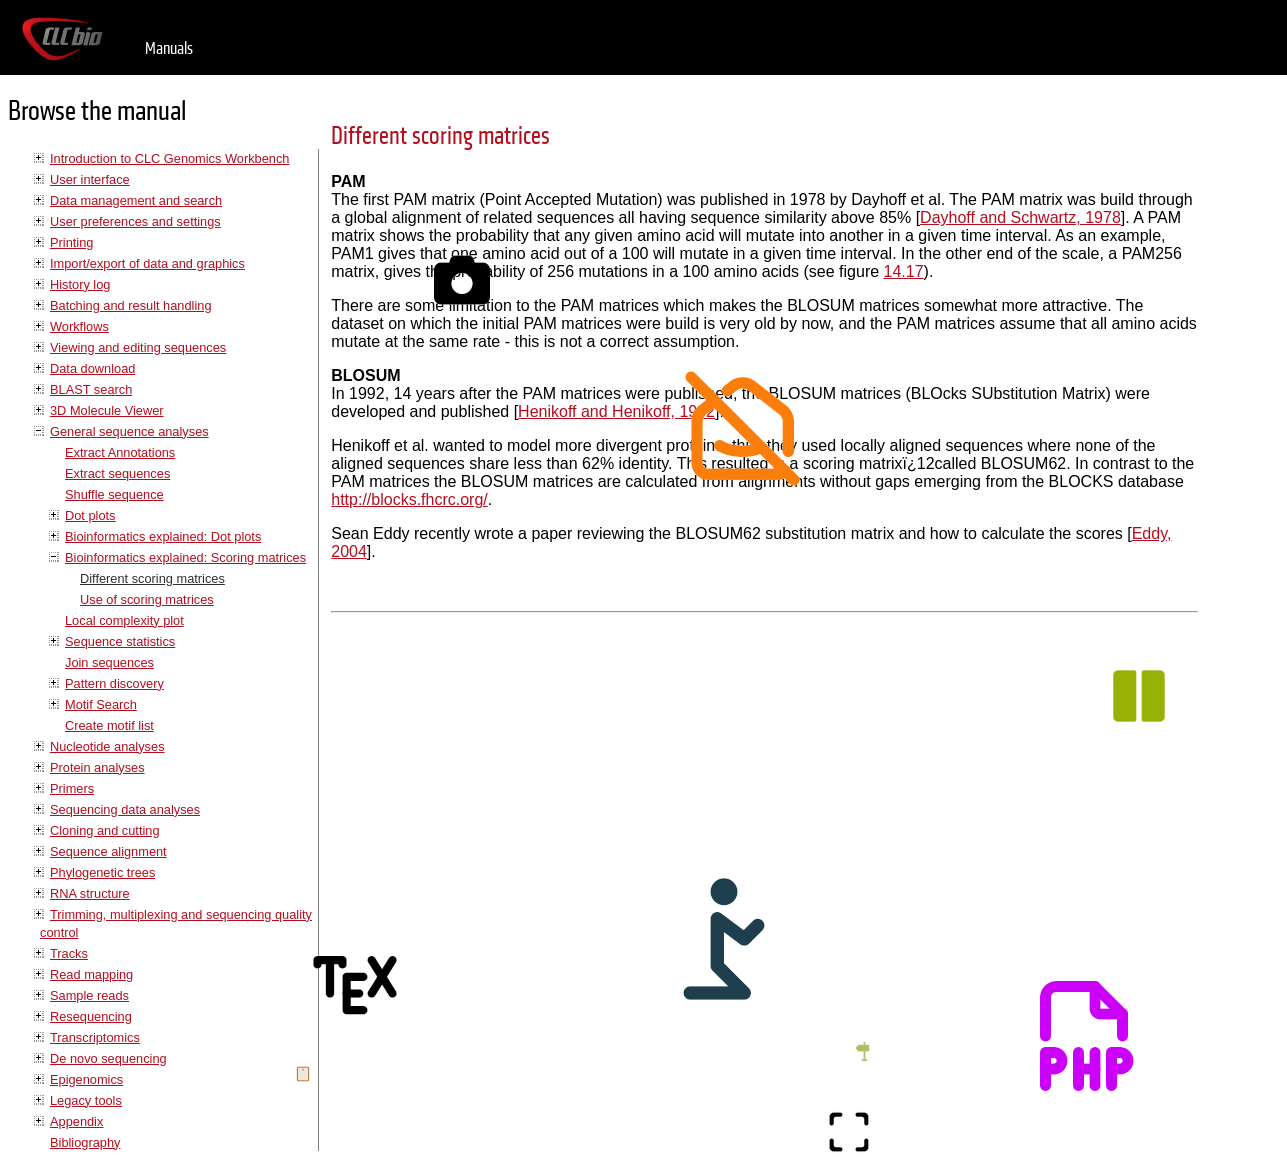 The height and width of the screenshot is (1167, 1287). I want to click on tablet device with front-facing camera, so click(303, 1074).